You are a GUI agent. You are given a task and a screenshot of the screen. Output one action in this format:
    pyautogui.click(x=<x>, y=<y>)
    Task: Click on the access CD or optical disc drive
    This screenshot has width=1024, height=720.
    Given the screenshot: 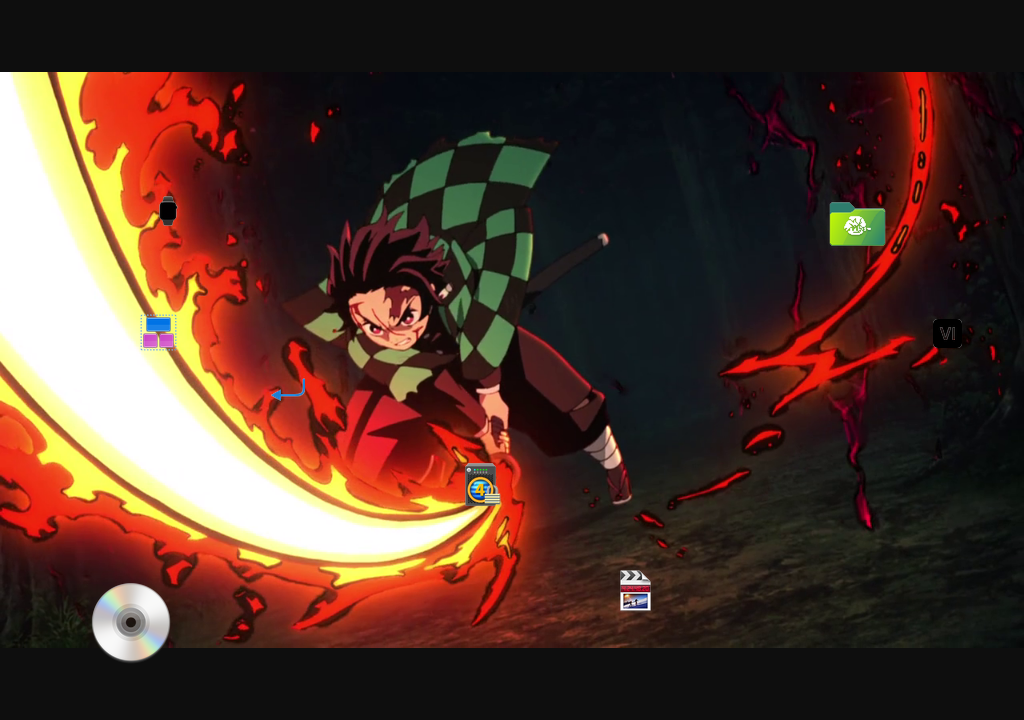 What is the action you would take?
    pyautogui.click(x=131, y=624)
    